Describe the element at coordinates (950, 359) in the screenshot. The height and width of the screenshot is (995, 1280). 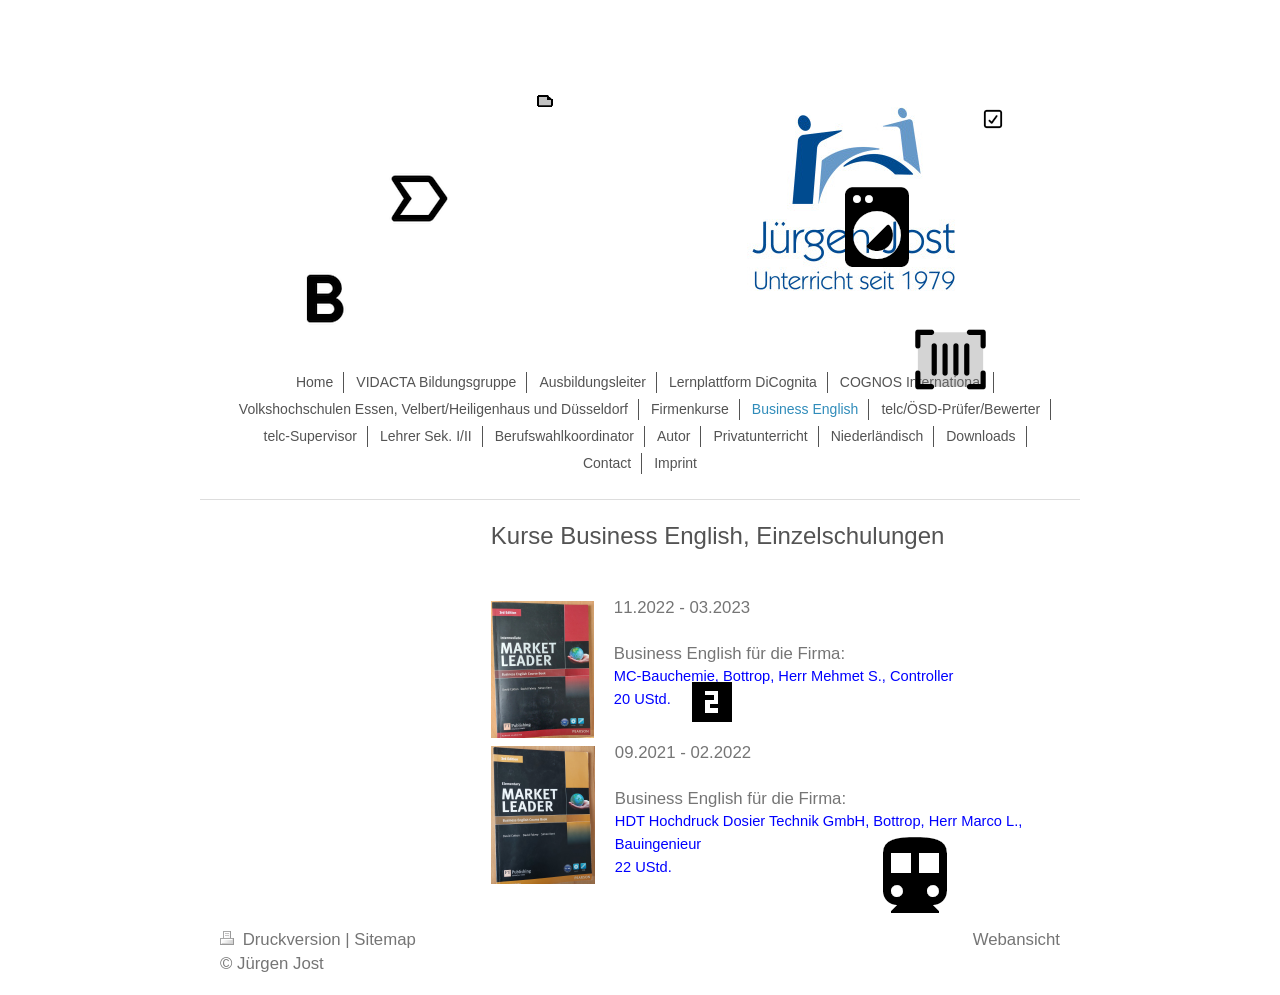
I see `scan a barcode` at that location.